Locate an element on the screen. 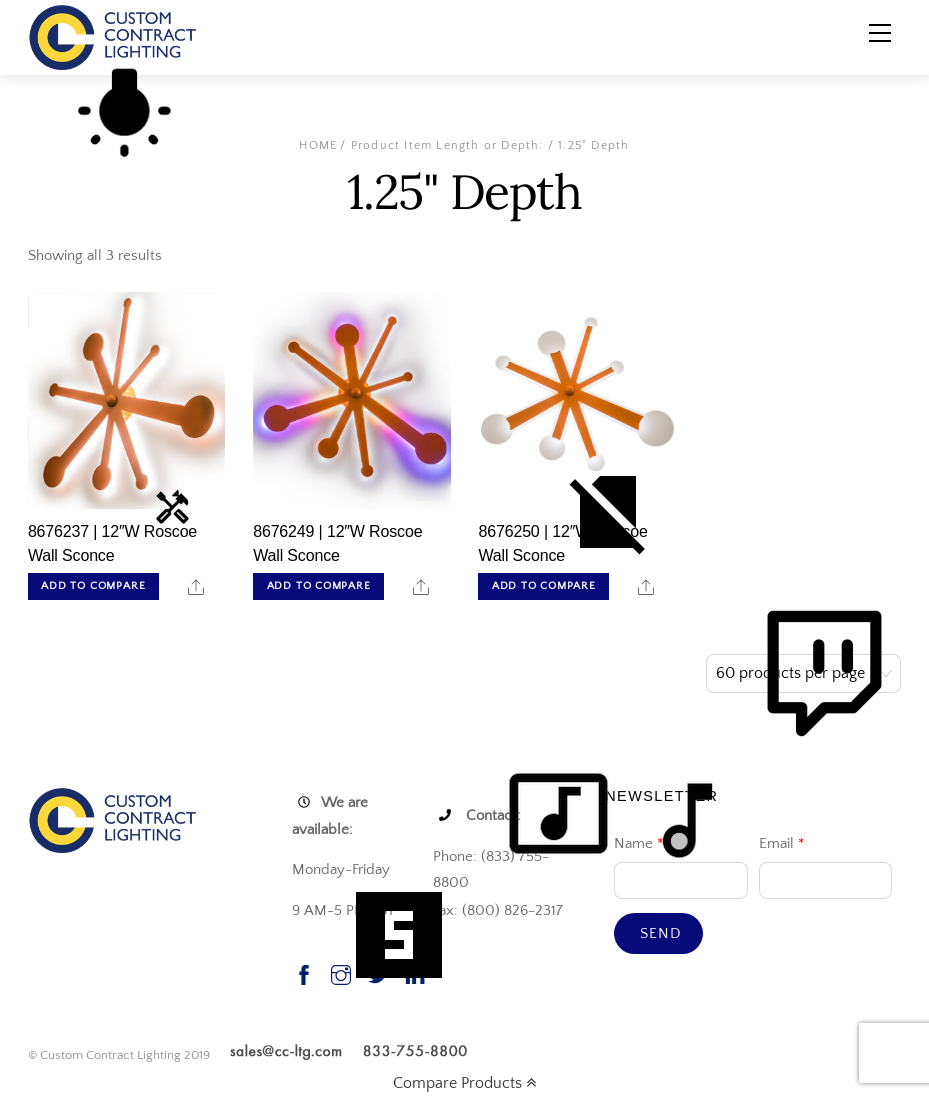 The height and width of the screenshot is (1097, 929). select image filter or preset number 5 is located at coordinates (399, 935).